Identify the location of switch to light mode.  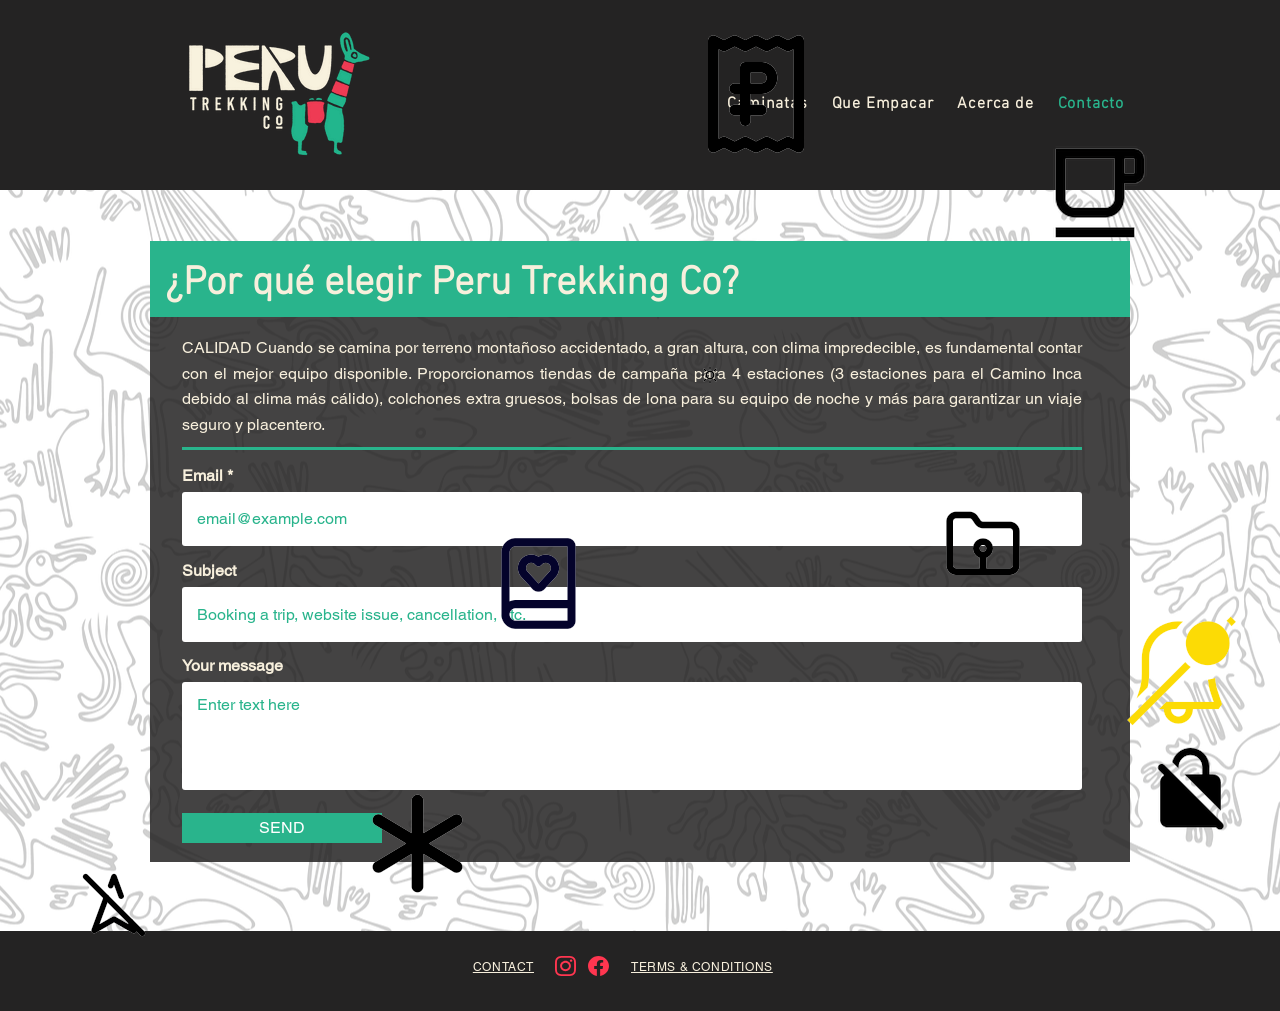
(710, 375).